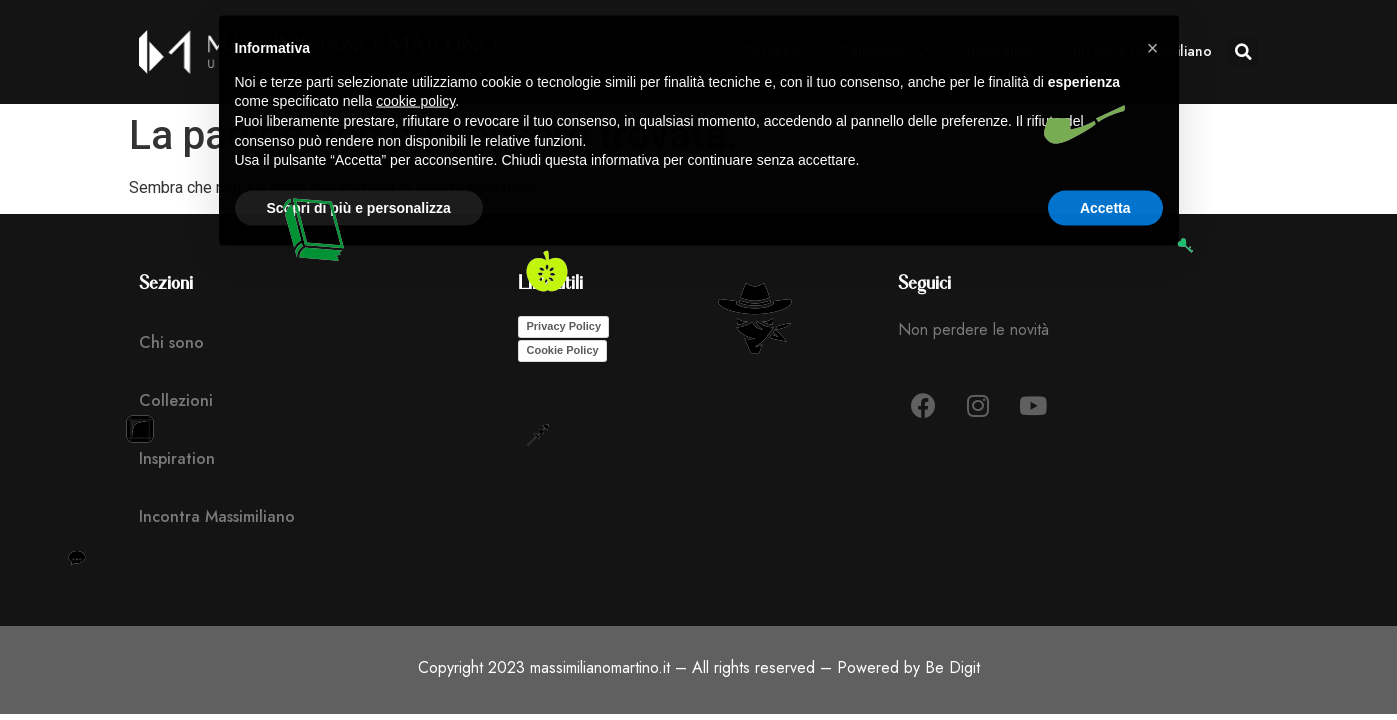 This screenshot has width=1397, height=720. Describe the element at coordinates (547, 271) in the screenshot. I see `view apple seed count or farming resources` at that location.